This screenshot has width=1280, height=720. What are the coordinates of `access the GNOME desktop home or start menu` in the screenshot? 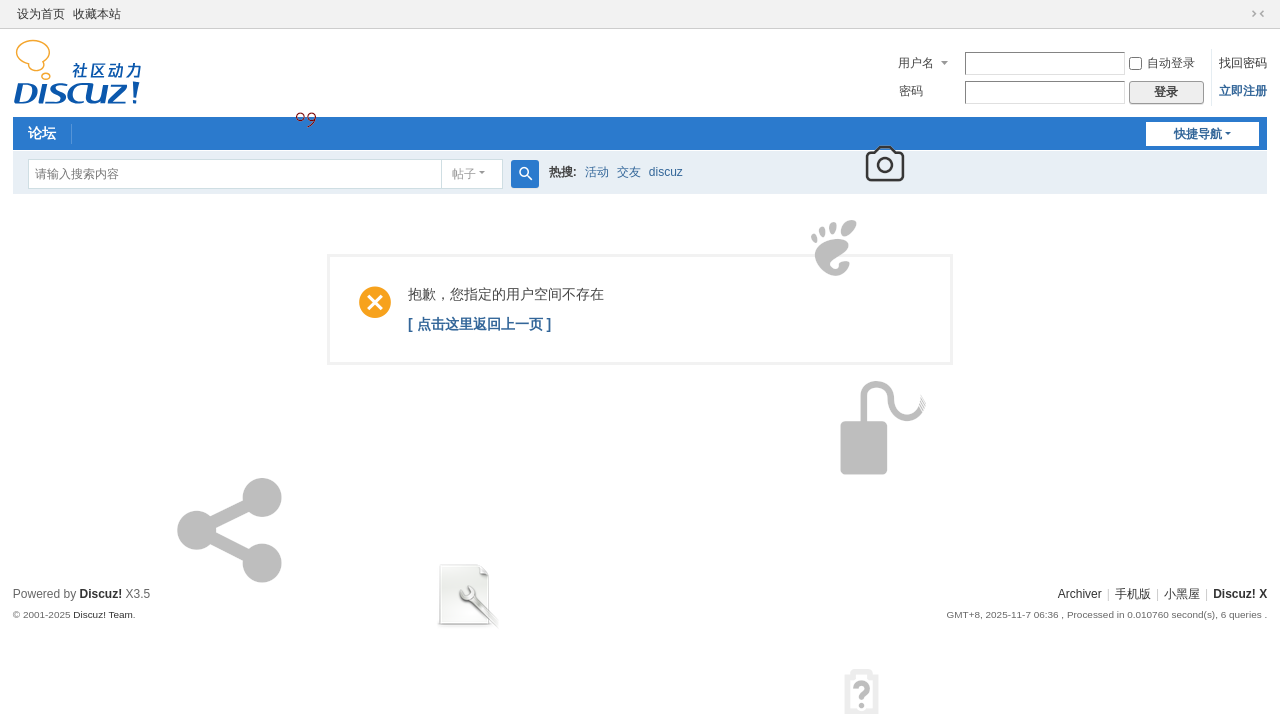 It's located at (832, 248).